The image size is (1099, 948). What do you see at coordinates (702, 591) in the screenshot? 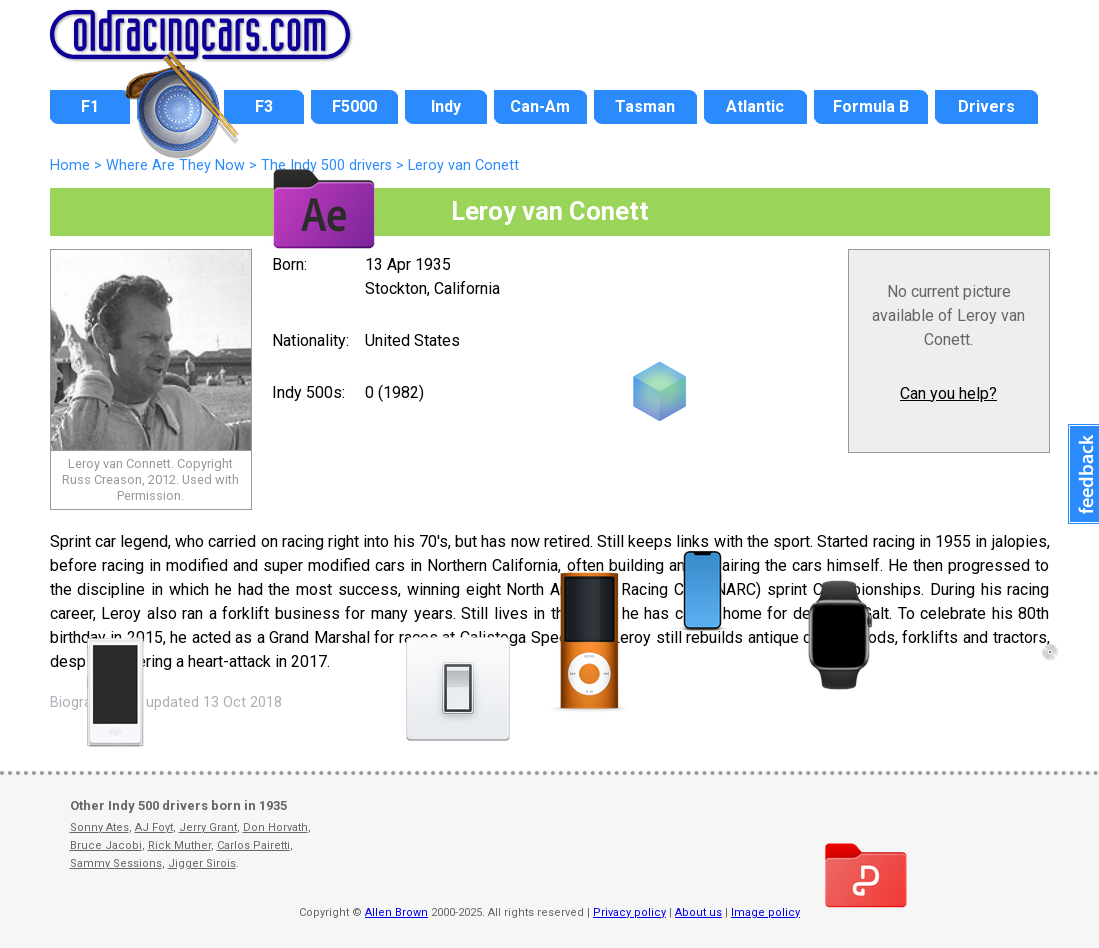
I see `indicates a connected iPhone device` at bounding box center [702, 591].